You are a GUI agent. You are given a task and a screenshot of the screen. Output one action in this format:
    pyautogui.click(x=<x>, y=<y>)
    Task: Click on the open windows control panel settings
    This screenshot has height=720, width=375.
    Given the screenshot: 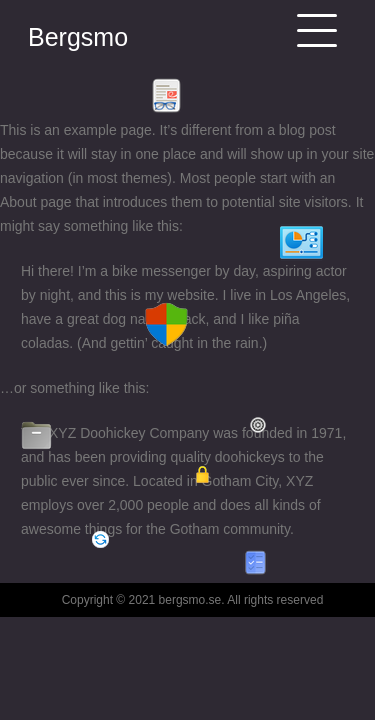 What is the action you would take?
    pyautogui.click(x=301, y=242)
    